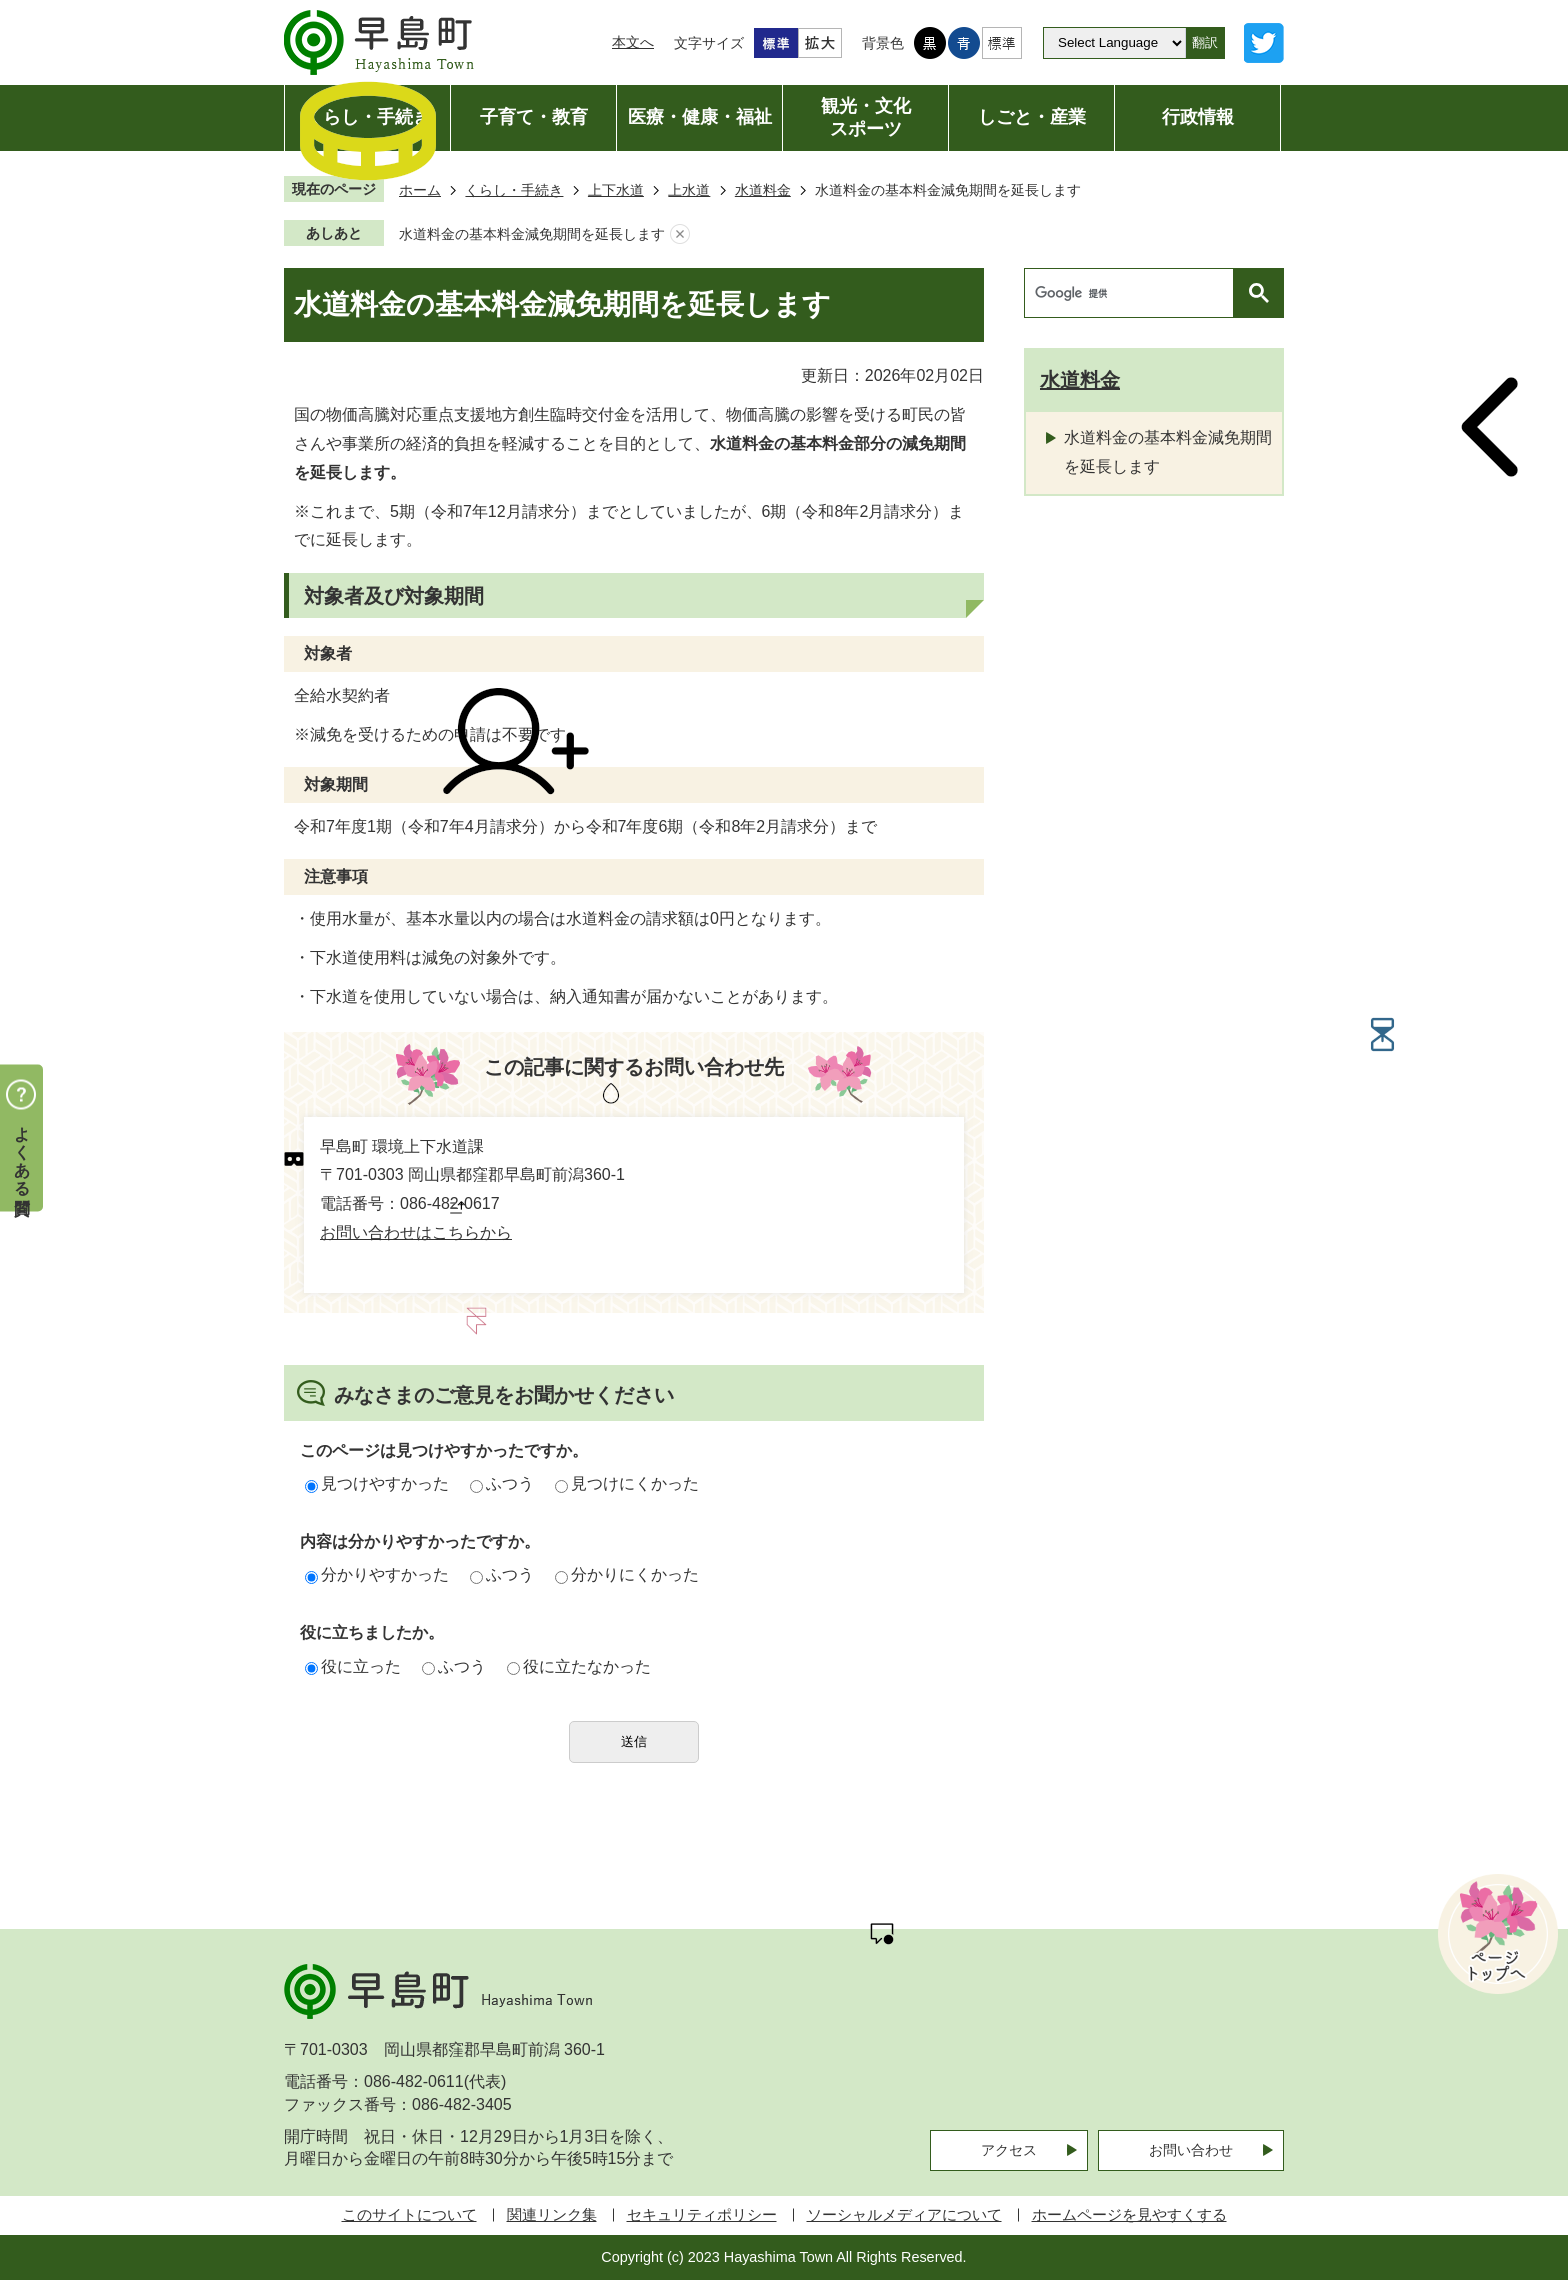 The height and width of the screenshot is (2280, 1568). What do you see at coordinates (611, 1094) in the screenshot?
I see `indicates water or liquid-related settings` at bounding box center [611, 1094].